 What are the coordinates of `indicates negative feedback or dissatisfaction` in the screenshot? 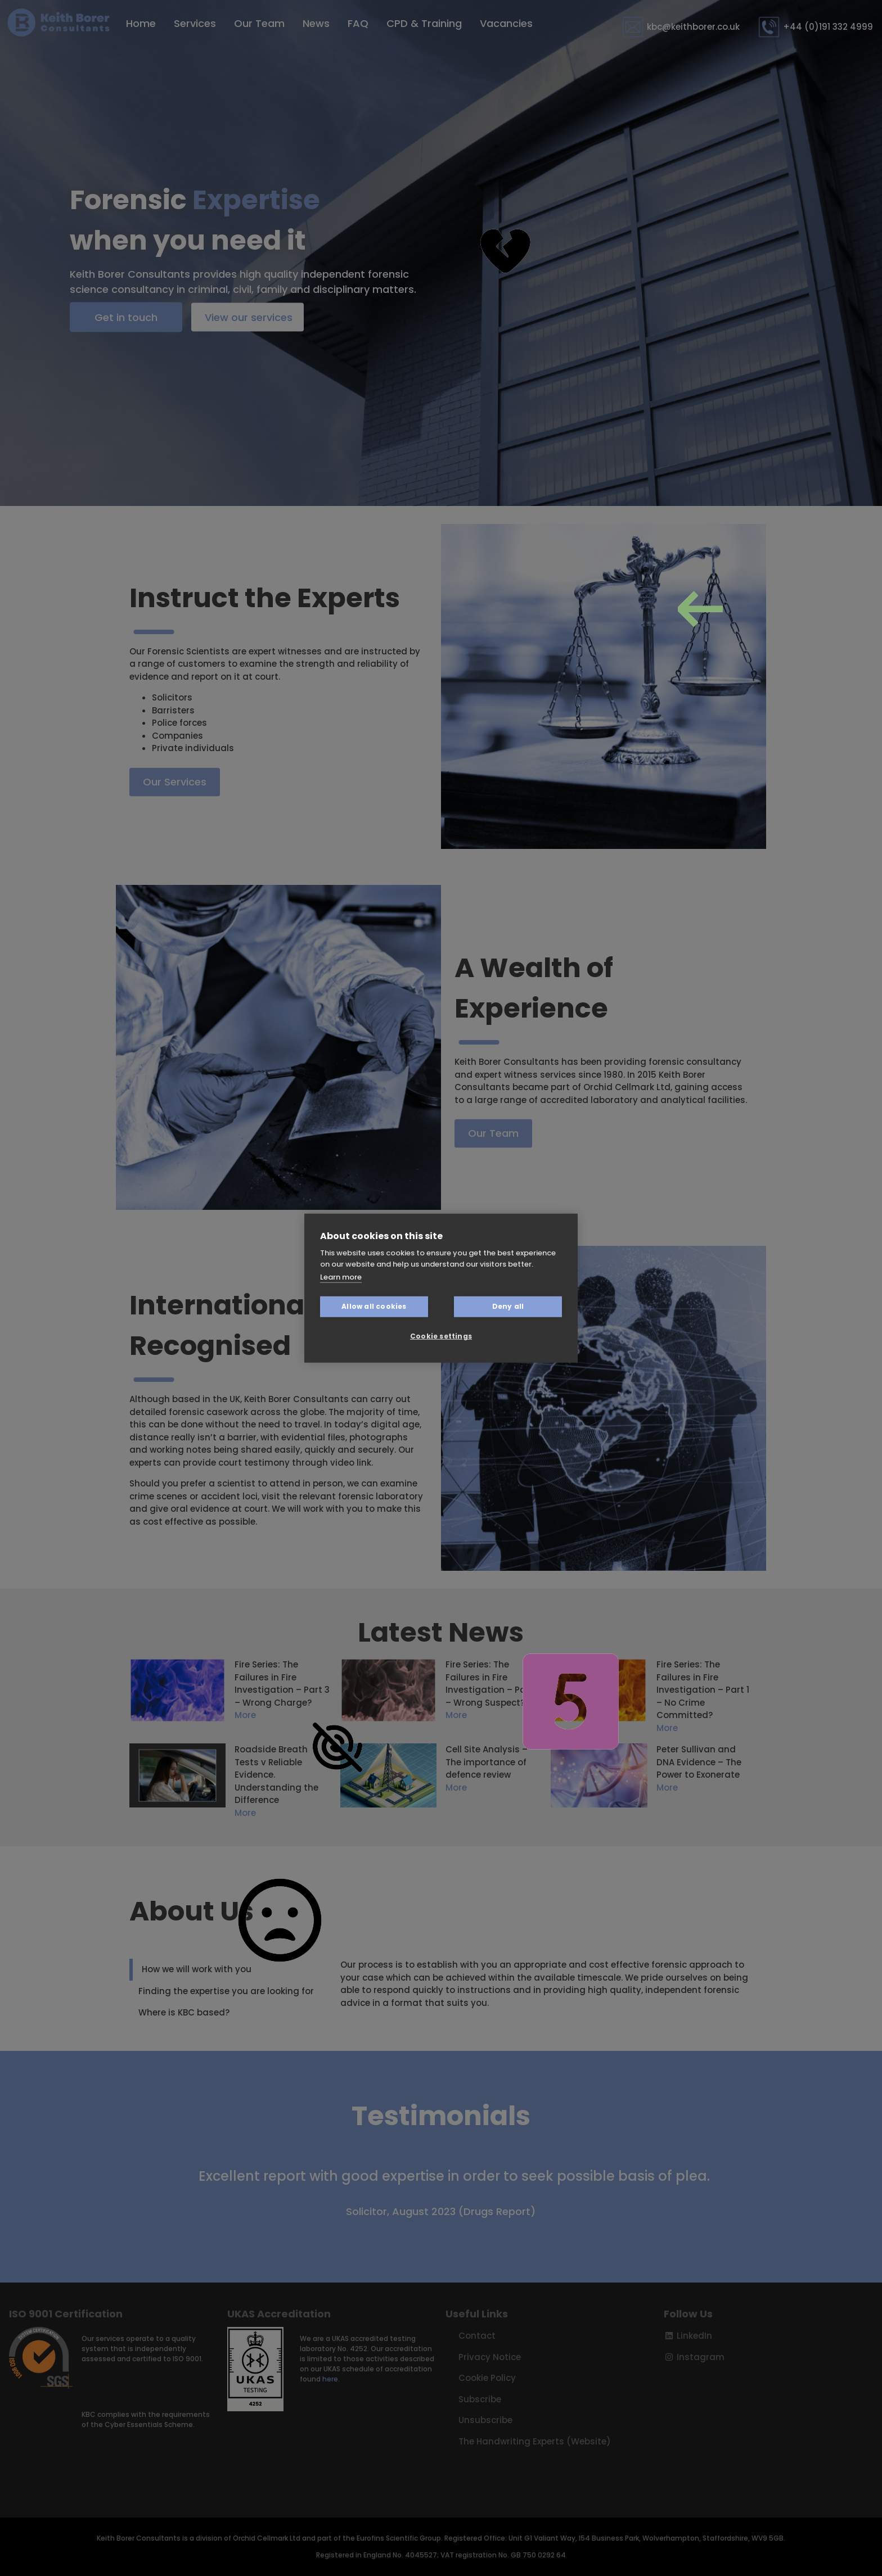 It's located at (280, 1920).